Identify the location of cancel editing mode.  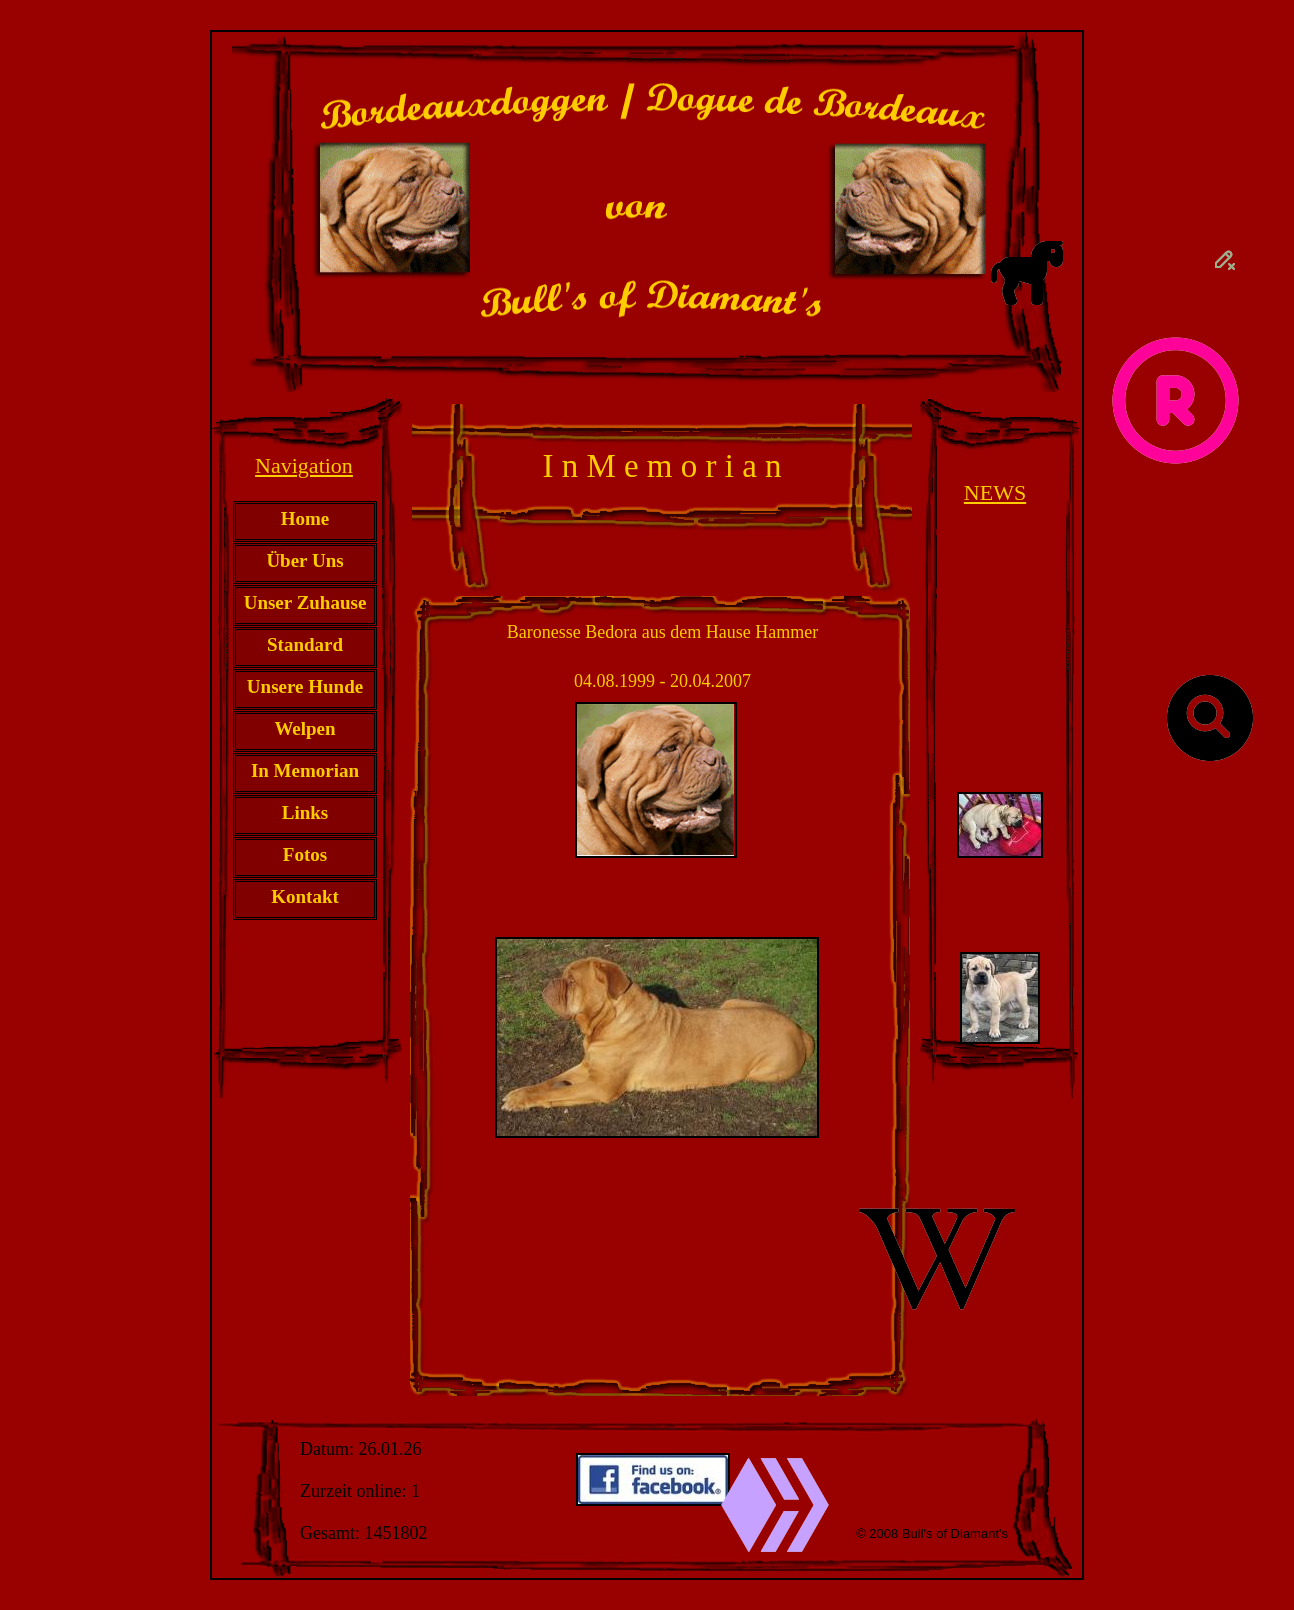
(1224, 259).